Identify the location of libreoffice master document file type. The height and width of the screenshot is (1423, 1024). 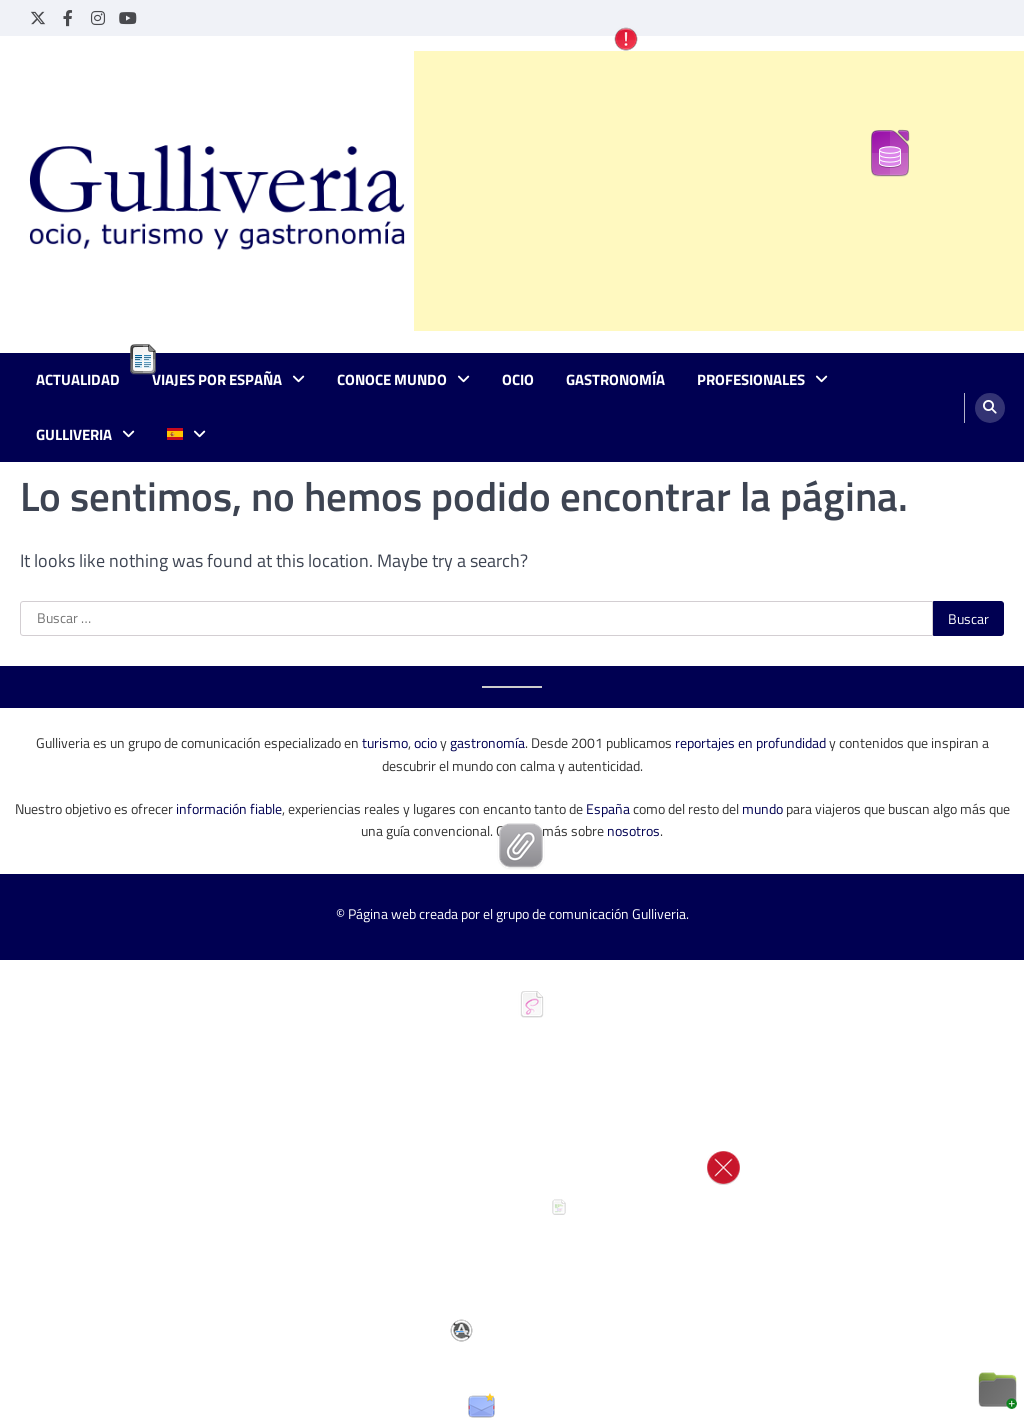
(143, 359).